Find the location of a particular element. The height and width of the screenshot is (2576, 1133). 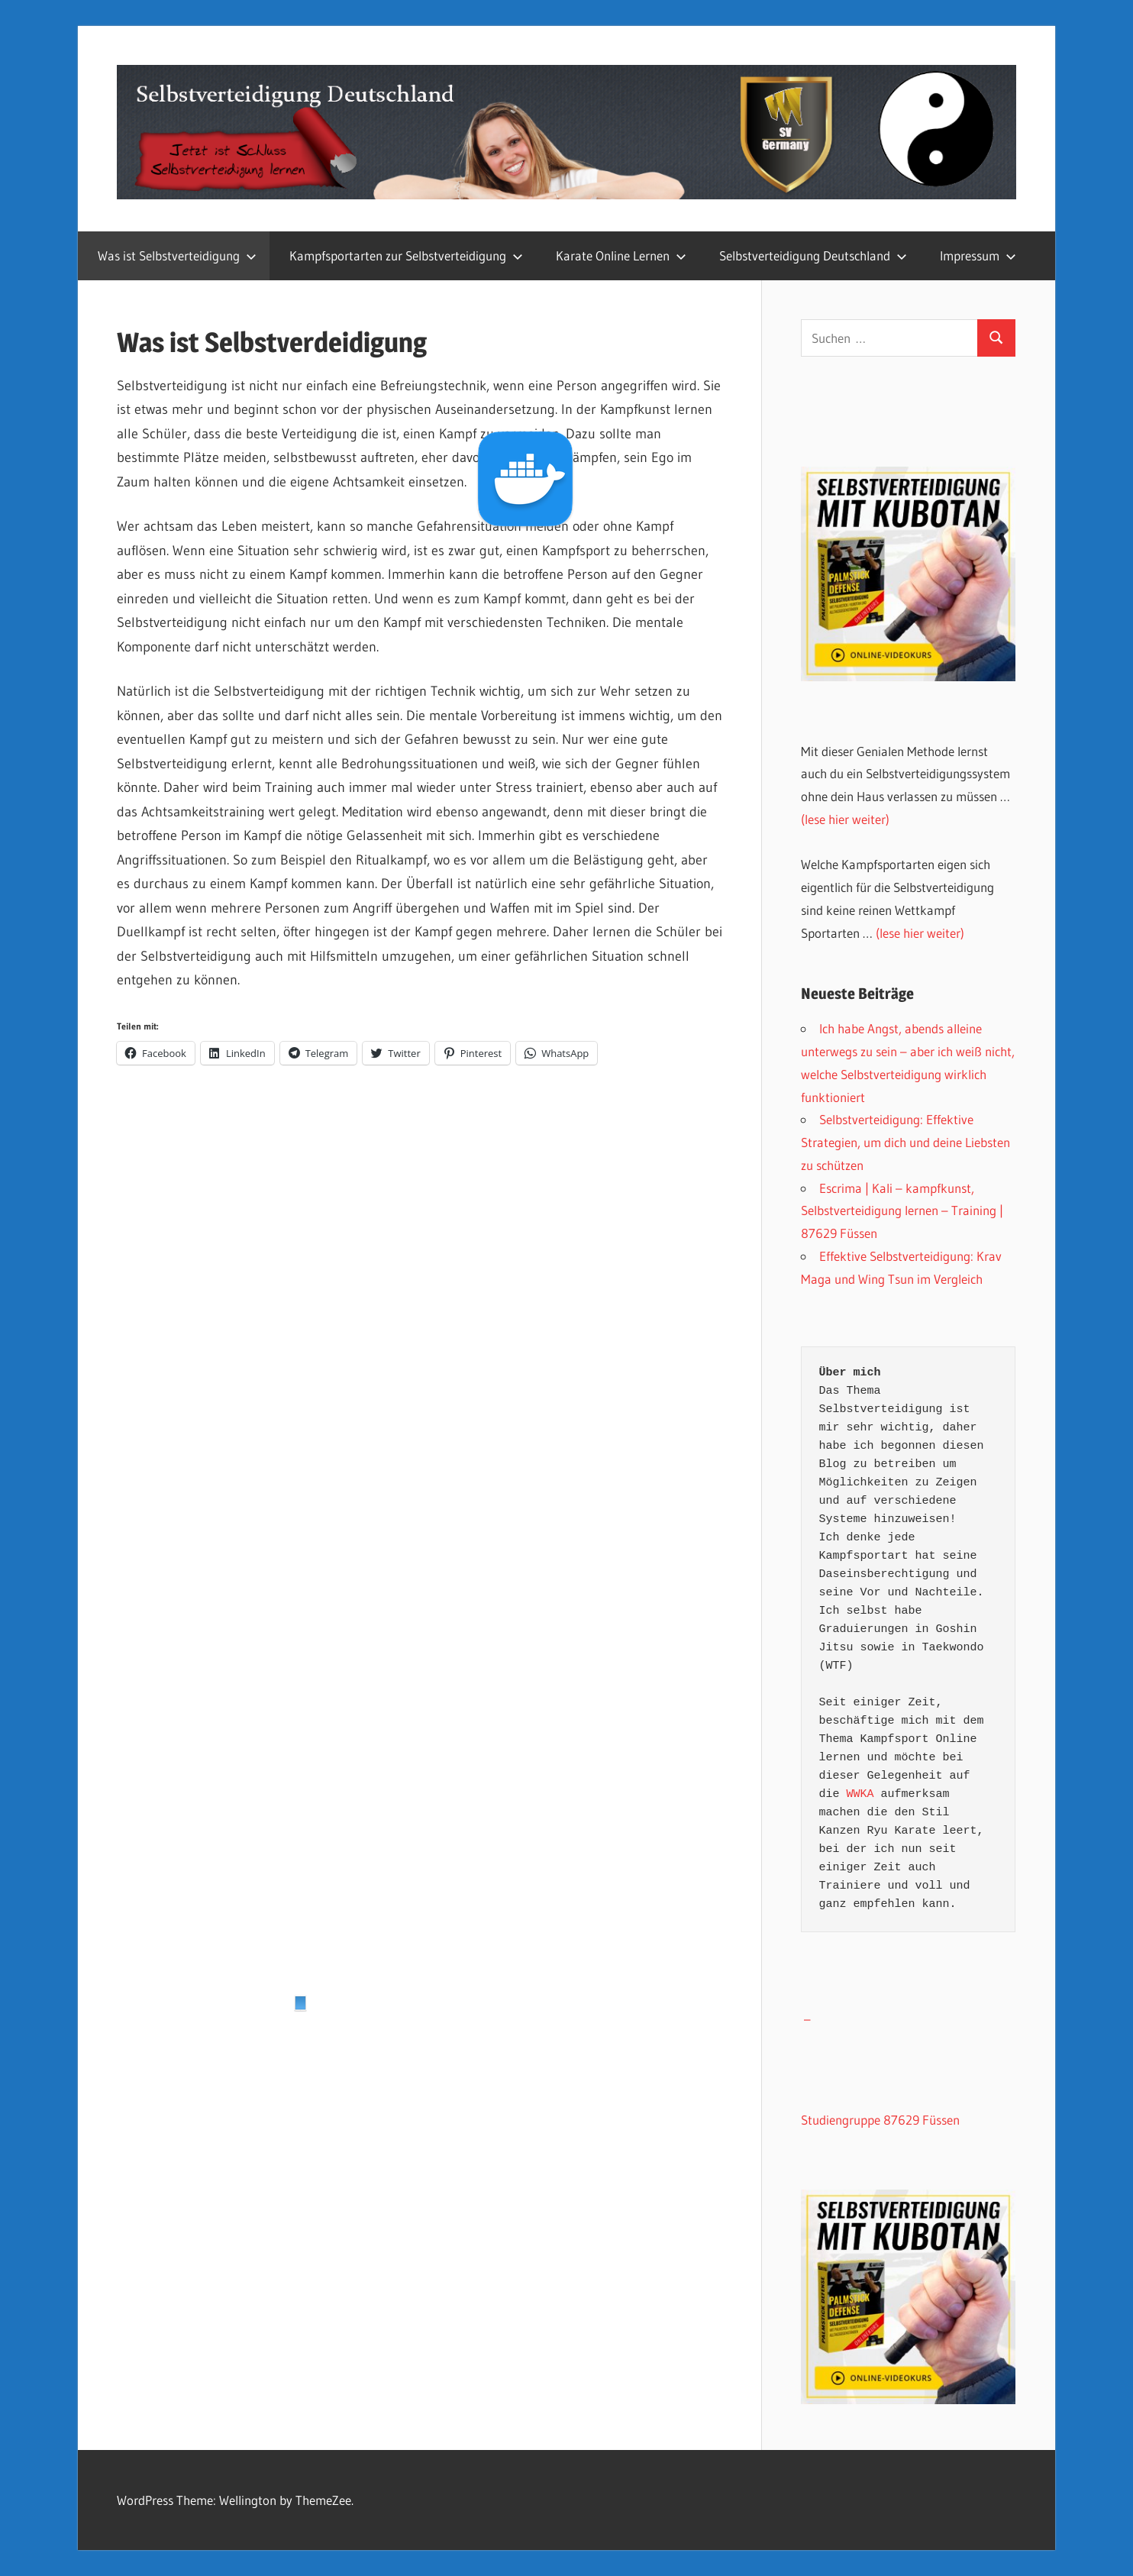

open Docker Desktop application is located at coordinates (525, 479).